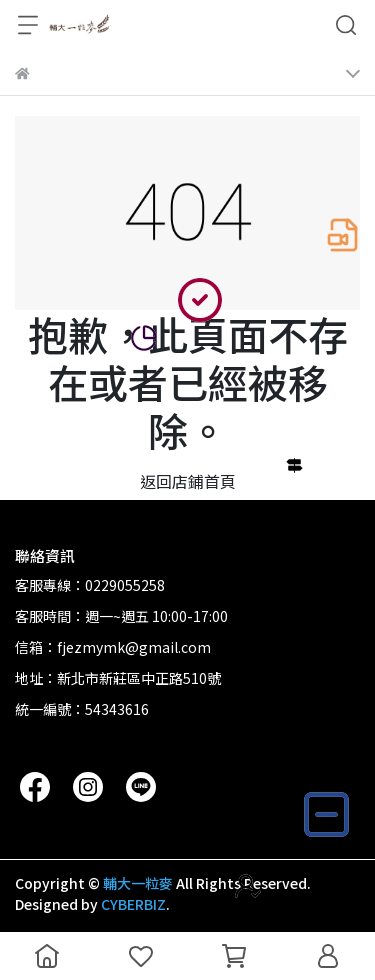 The width and height of the screenshot is (375, 980). What do you see at coordinates (326, 814) in the screenshot?
I see `remove an item from a list or selection` at bounding box center [326, 814].